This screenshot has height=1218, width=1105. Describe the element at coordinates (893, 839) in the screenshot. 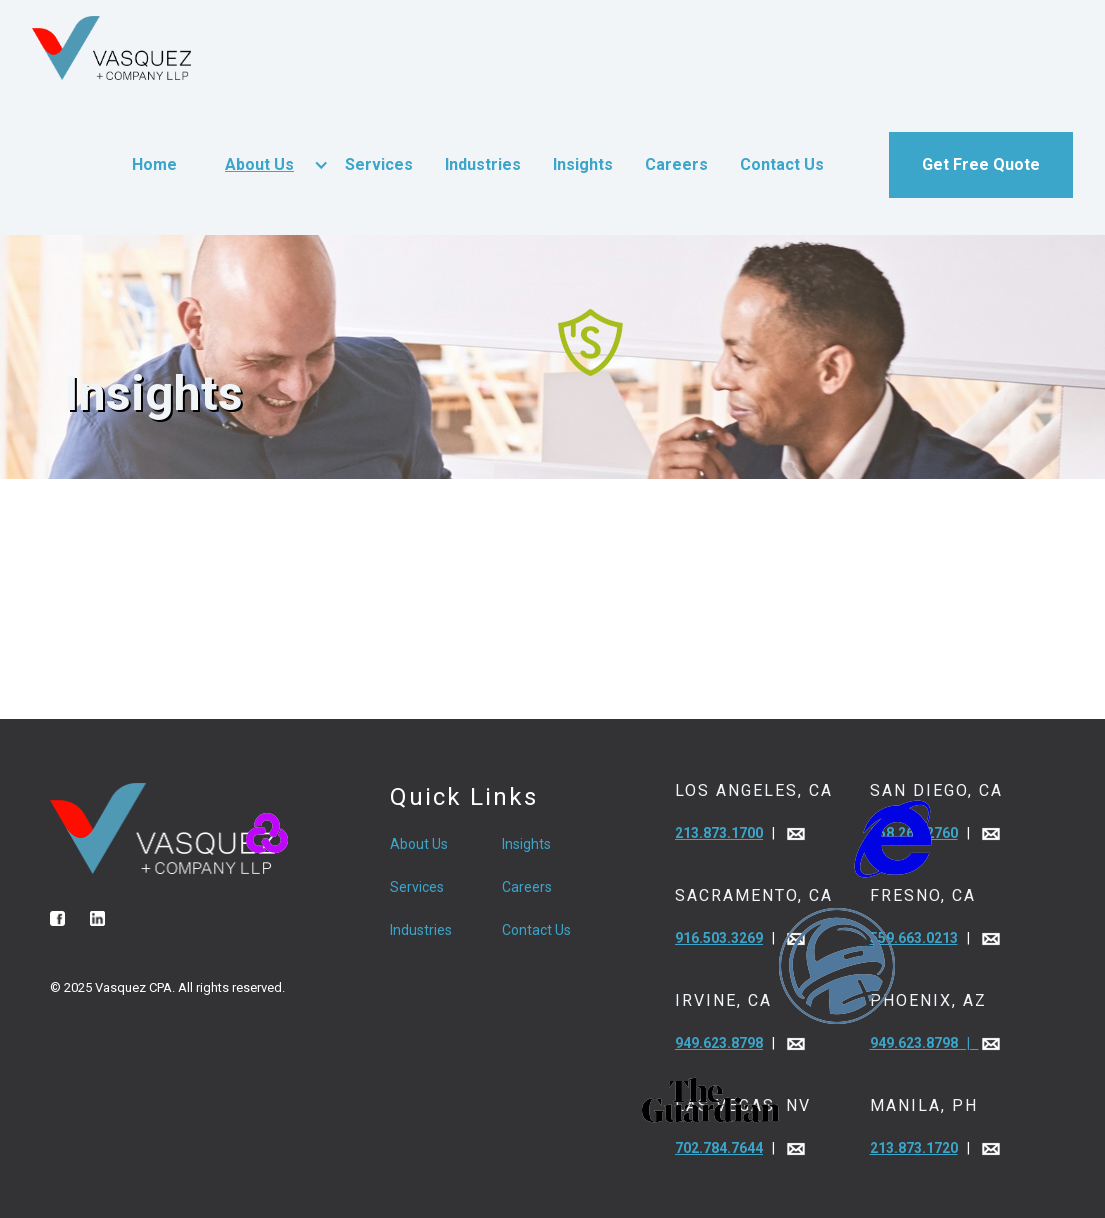

I see `open internet explorer browser` at that location.